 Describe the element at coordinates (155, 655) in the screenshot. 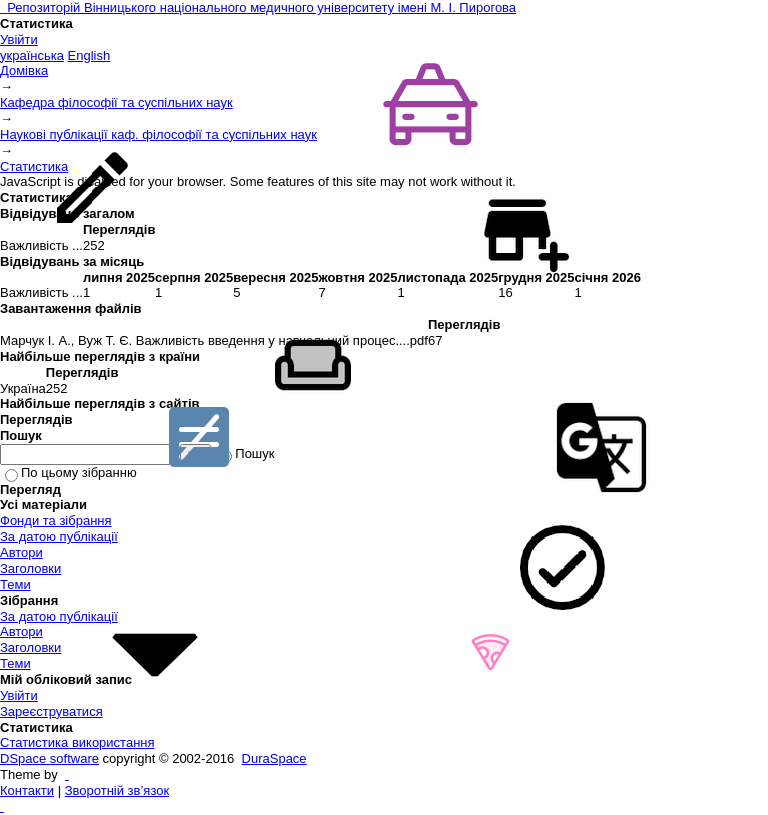

I see `expand a dropdown menu or list` at that location.